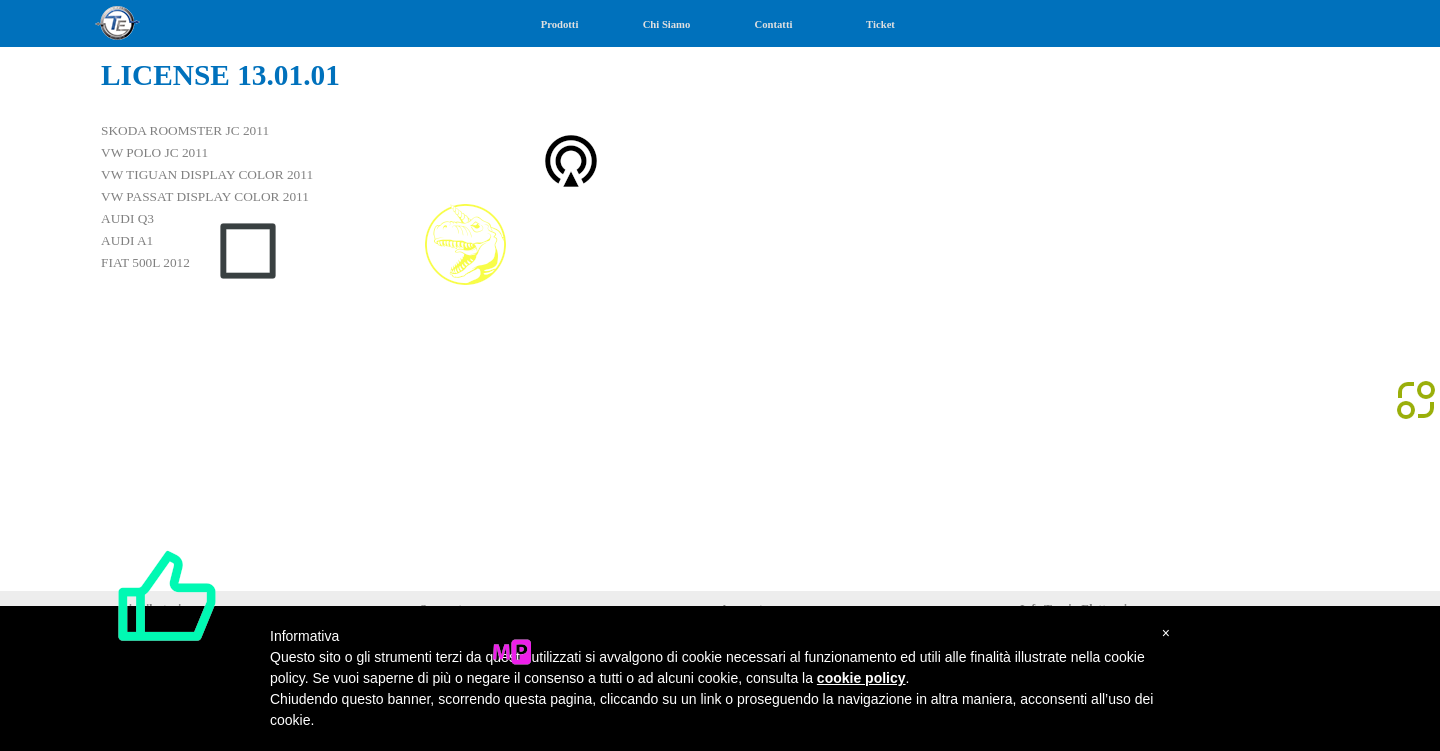  I want to click on enable GPS or location tracking, so click(571, 161).